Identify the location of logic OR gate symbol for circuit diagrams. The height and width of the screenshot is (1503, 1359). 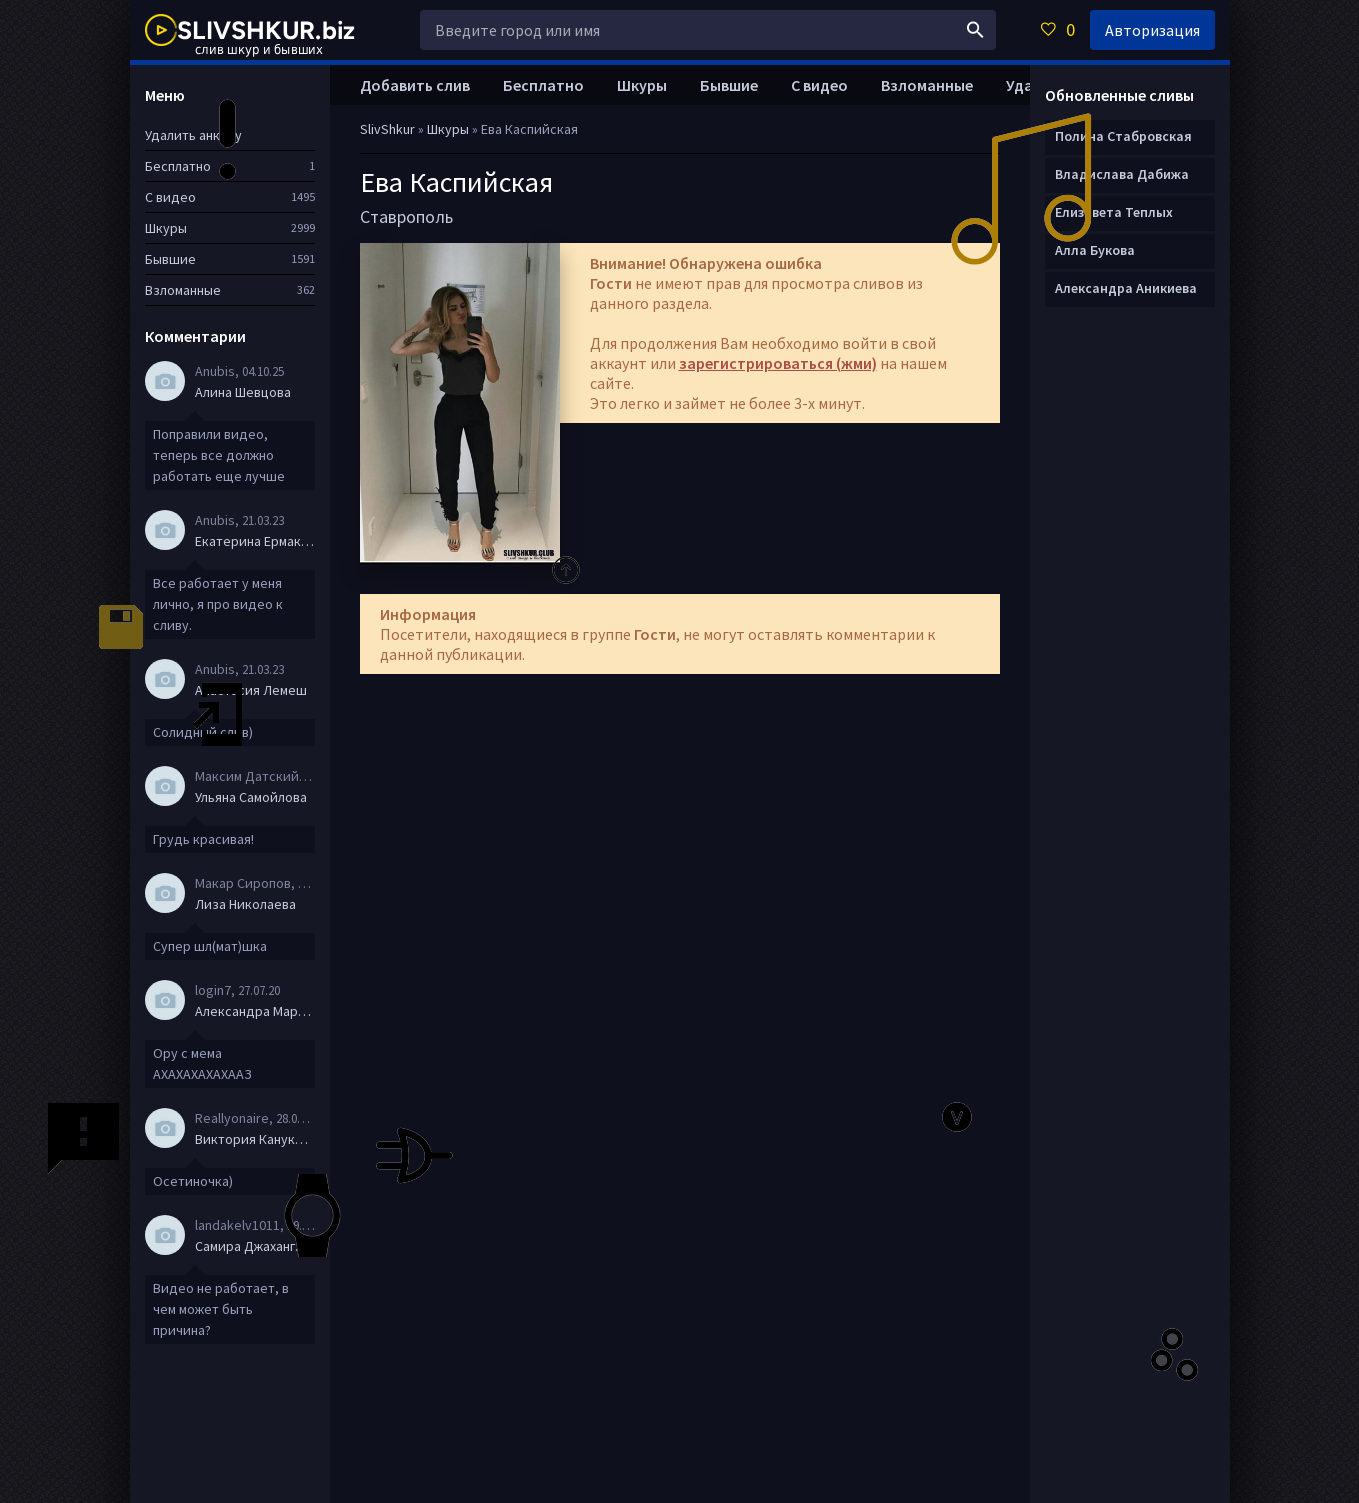
(414, 1155).